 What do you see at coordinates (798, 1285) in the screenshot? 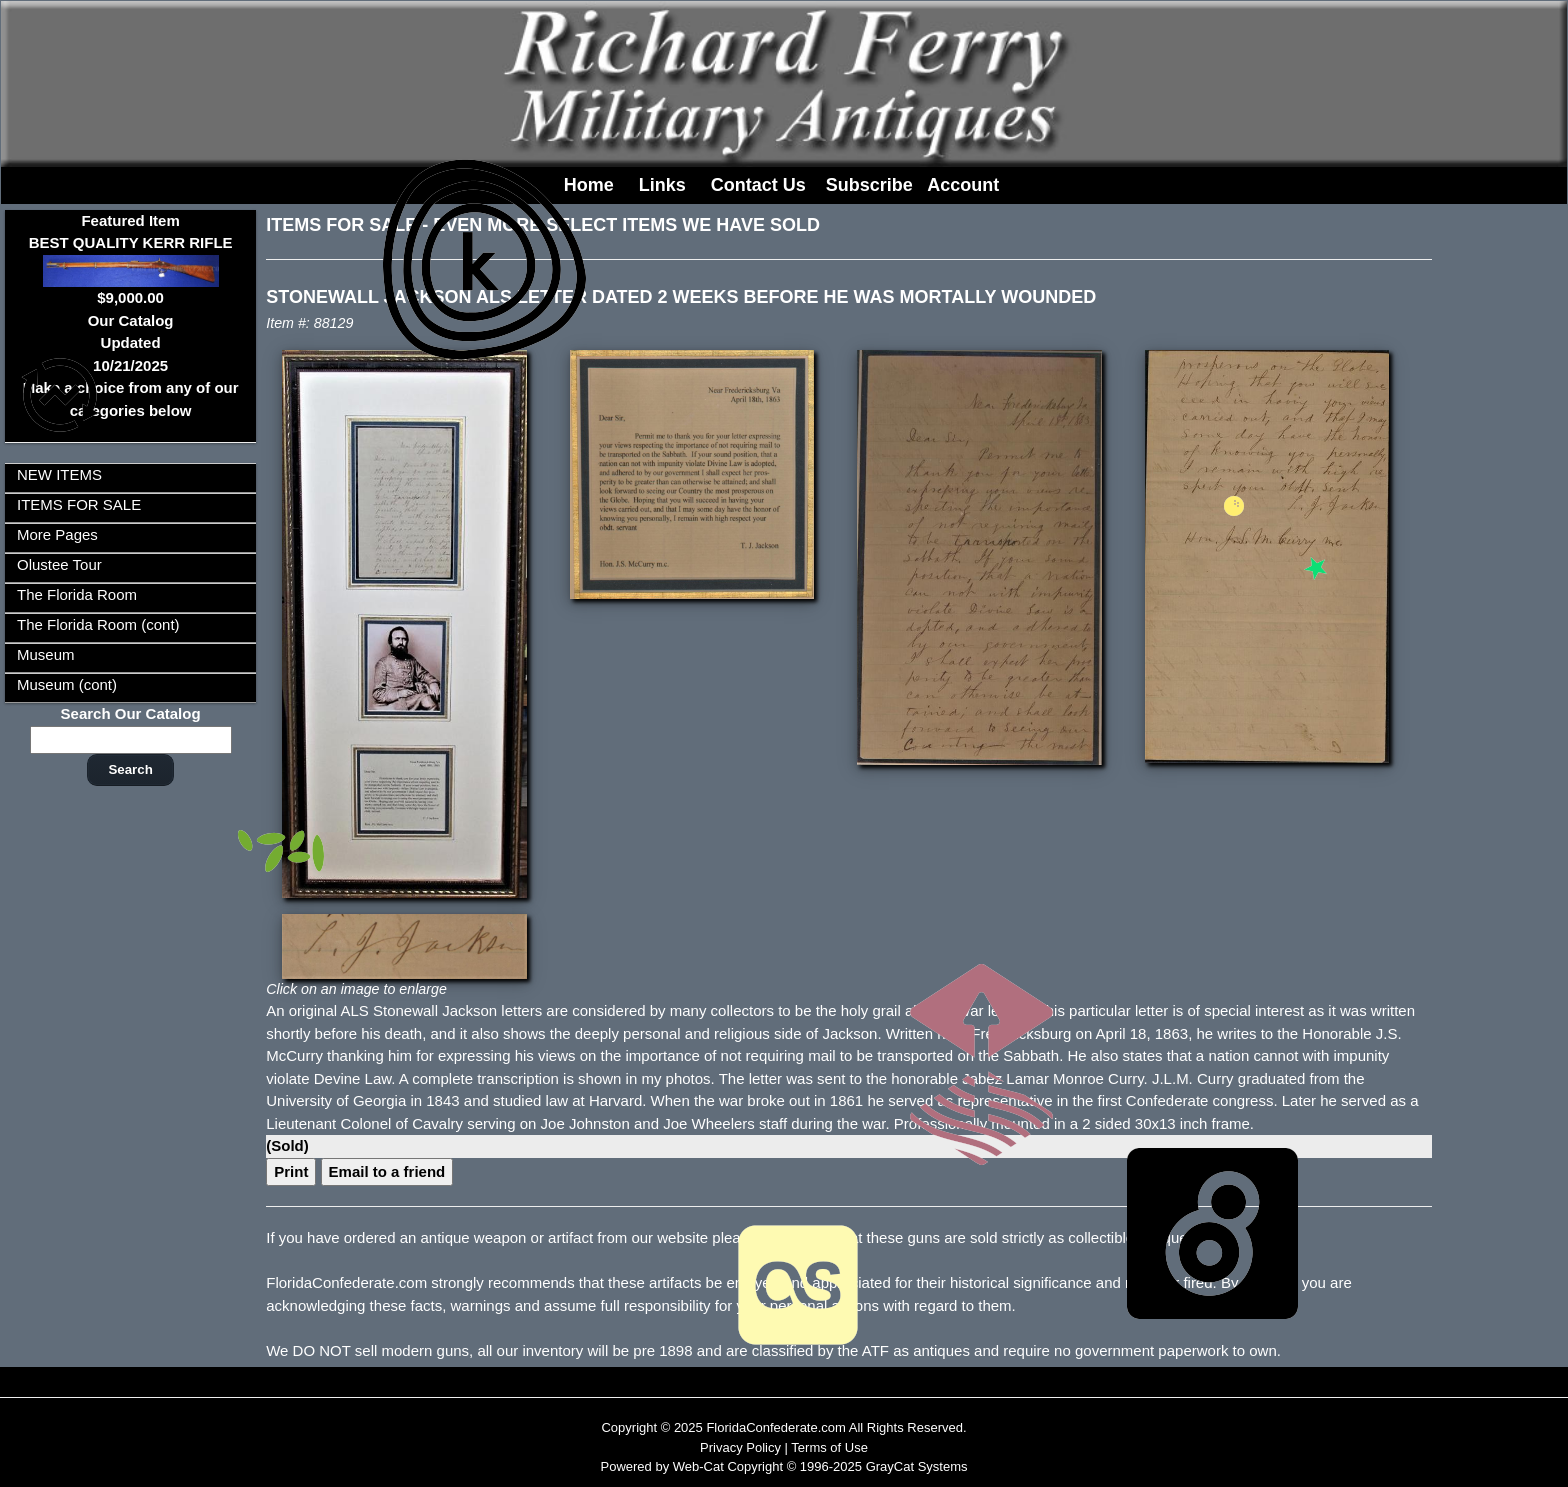
I see `open Last.fm profile or music scrobbling` at bounding box center [798, 1285].